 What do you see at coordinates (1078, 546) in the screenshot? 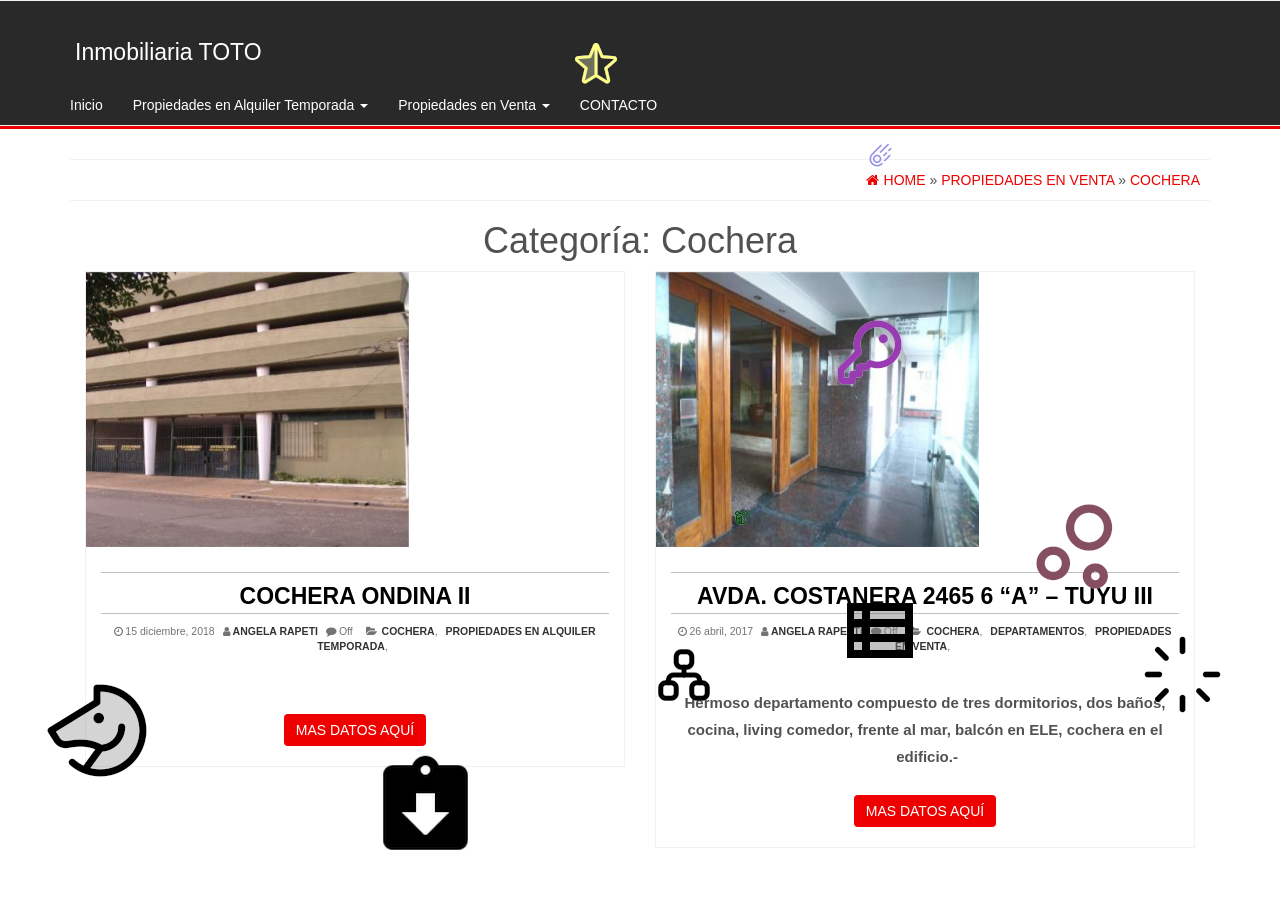
I see `view bubble chart data visualization` at bounding box center [1078, 546].